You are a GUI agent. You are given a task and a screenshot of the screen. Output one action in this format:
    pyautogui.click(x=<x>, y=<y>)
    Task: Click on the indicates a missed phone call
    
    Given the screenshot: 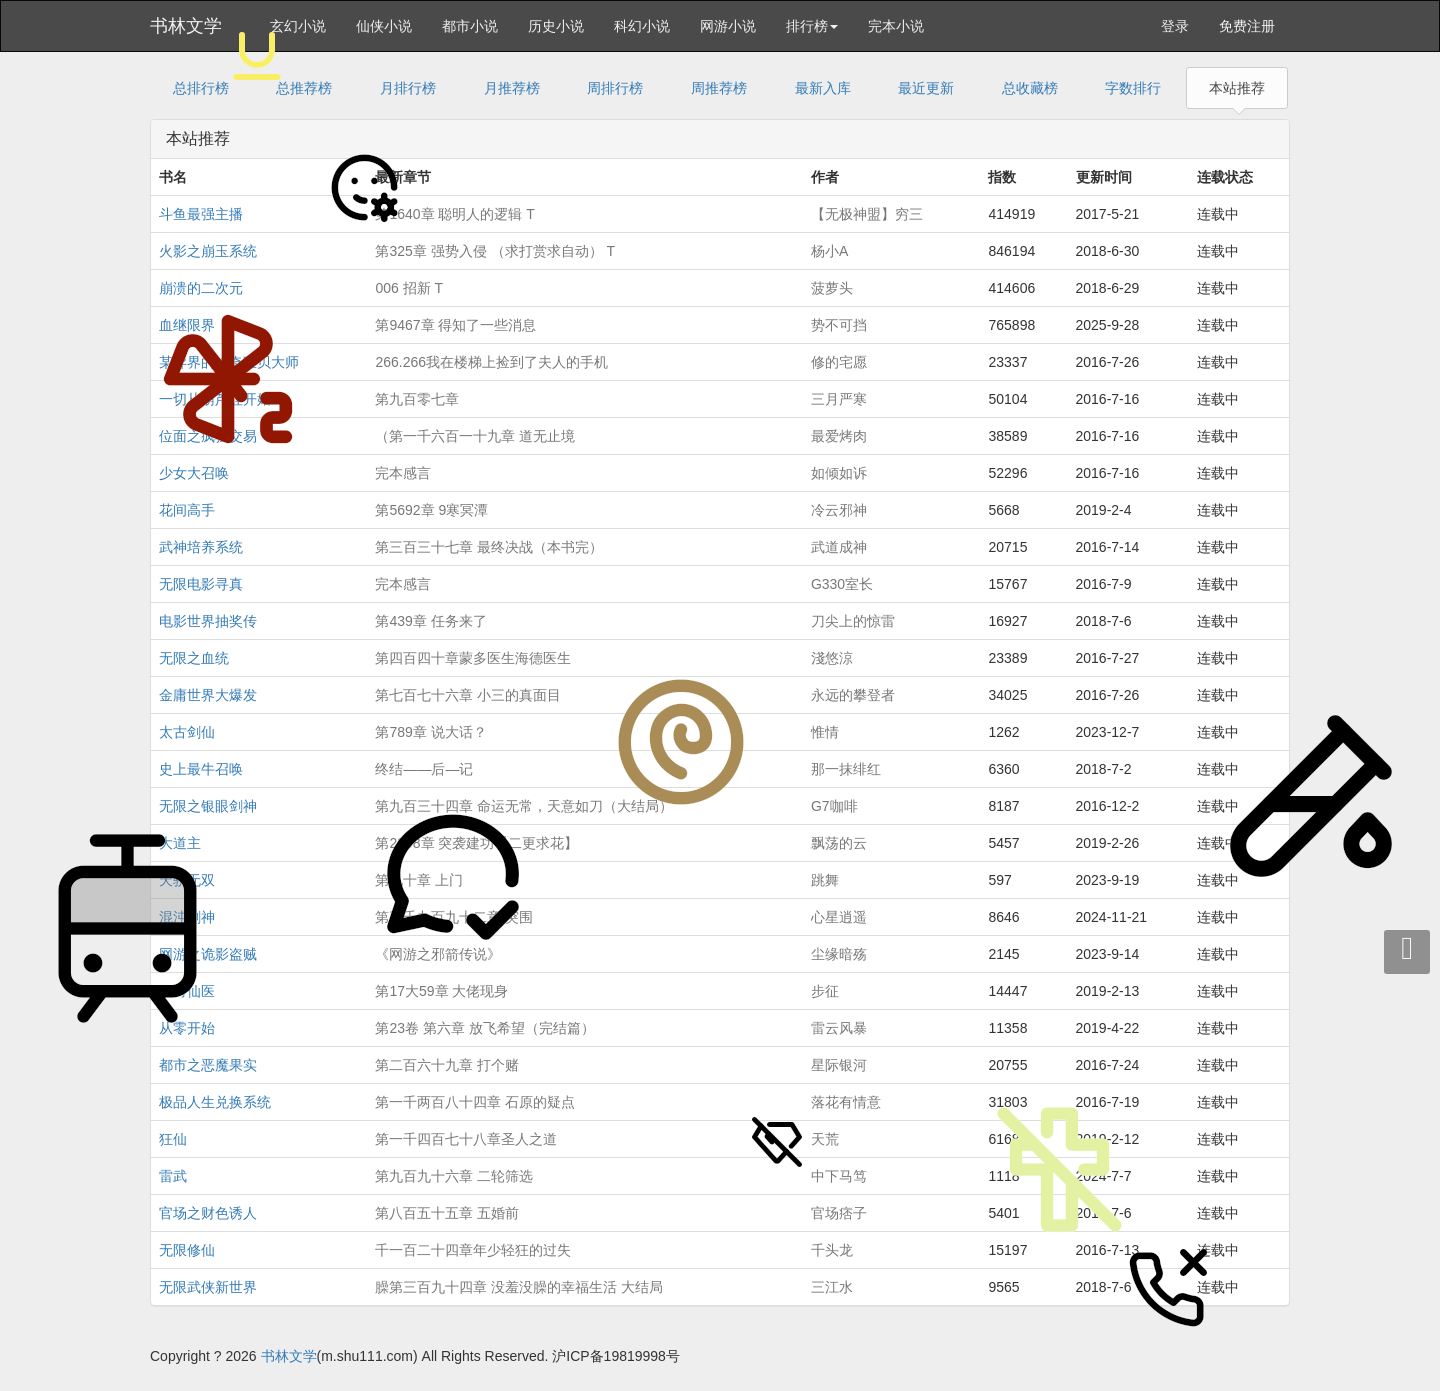 What is the action you would take?
    pyautogui.click(x=1166, y=1289)
    